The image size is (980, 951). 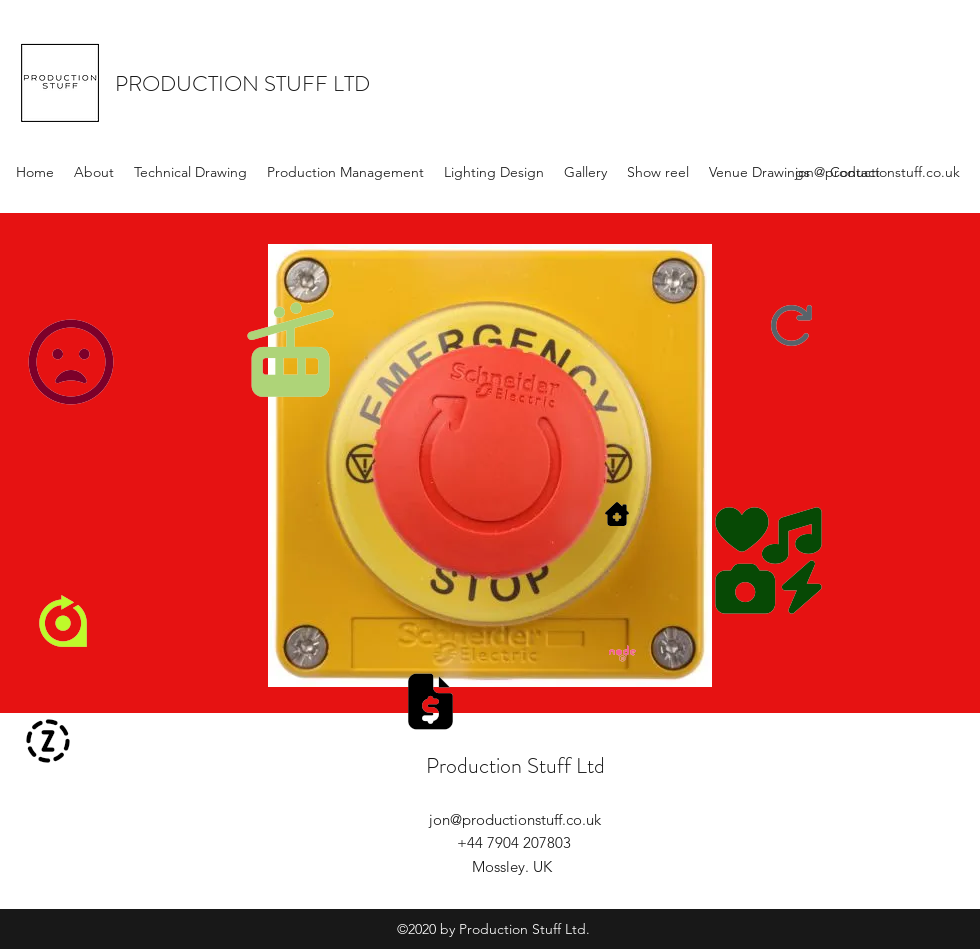 What do you see at coordinates (63, 621) in the screenshot?
I see `rev.com logo - access transcription and captioning services` at bounding box center [63, 621].